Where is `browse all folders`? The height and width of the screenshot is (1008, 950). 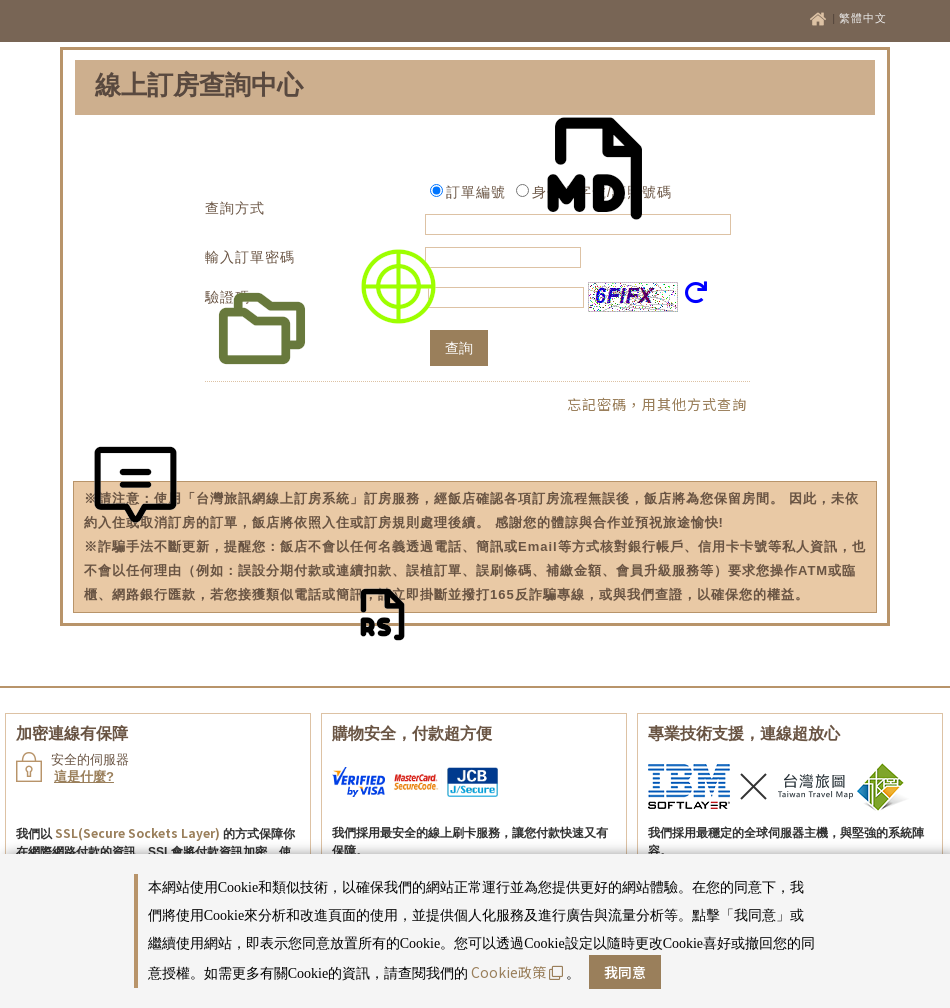
browse all folders is located at coordinates (260, 328).